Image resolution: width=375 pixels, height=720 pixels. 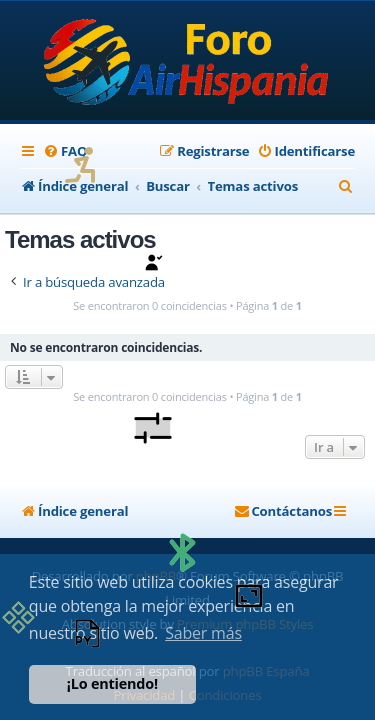 What do you see at coordinates (81, 165) in the screenshot?
I see `access stretching exercises or warm-up routines` at bounding box center [81, 165].